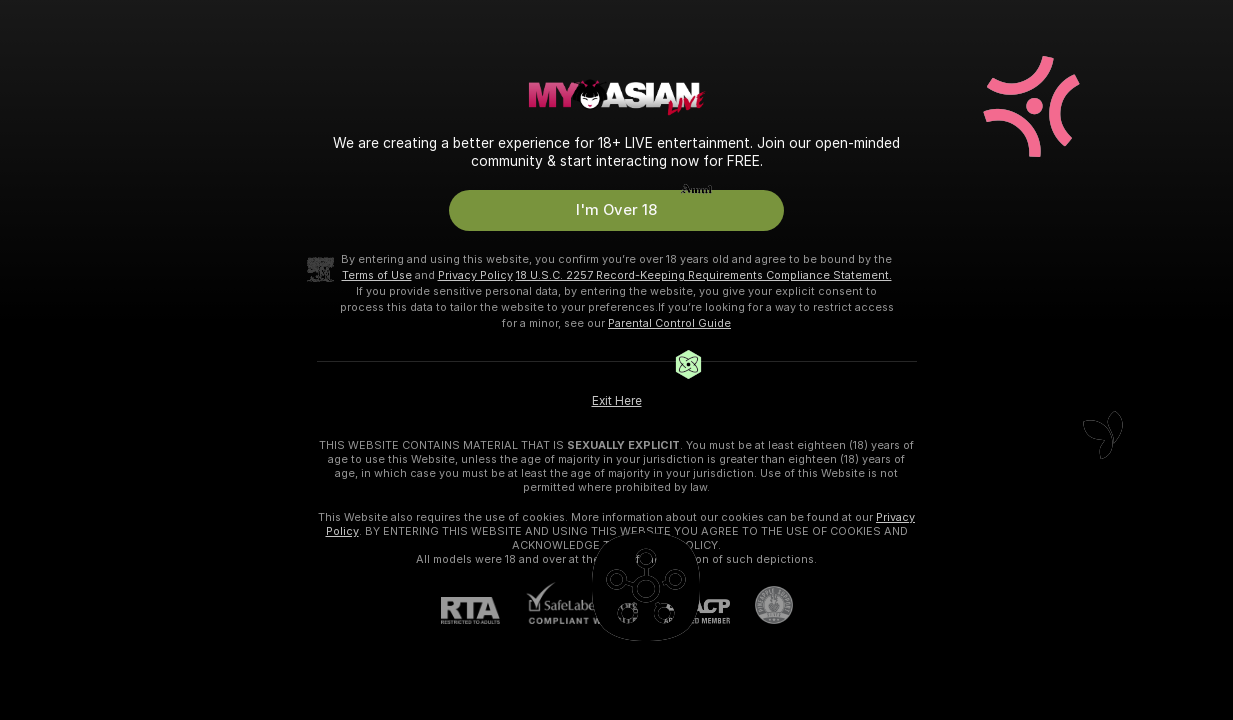 The width and height of the screenshot is (1233, 720). Describe the element at coordinates (1103, 435) in the screenshot. I see `yii php framework logo` at that location.